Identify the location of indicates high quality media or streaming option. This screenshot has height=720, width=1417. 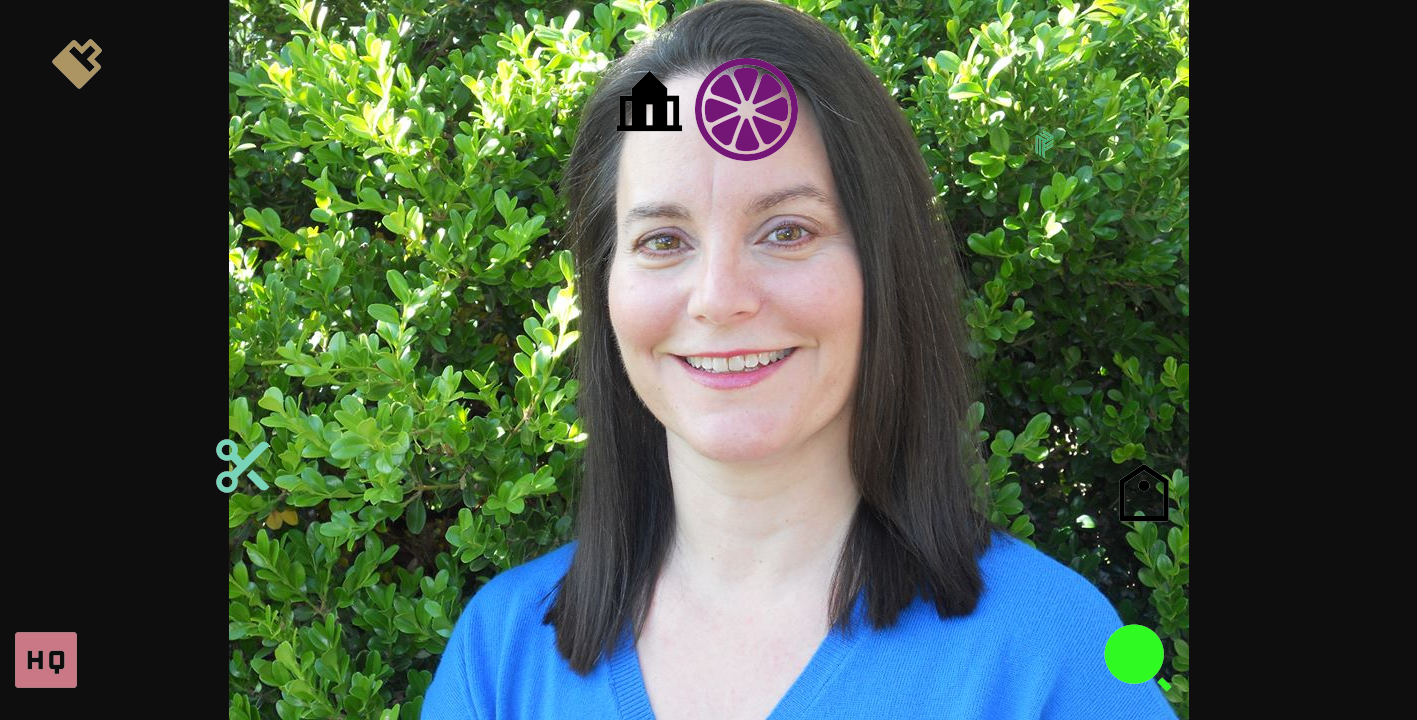
(46, 660).